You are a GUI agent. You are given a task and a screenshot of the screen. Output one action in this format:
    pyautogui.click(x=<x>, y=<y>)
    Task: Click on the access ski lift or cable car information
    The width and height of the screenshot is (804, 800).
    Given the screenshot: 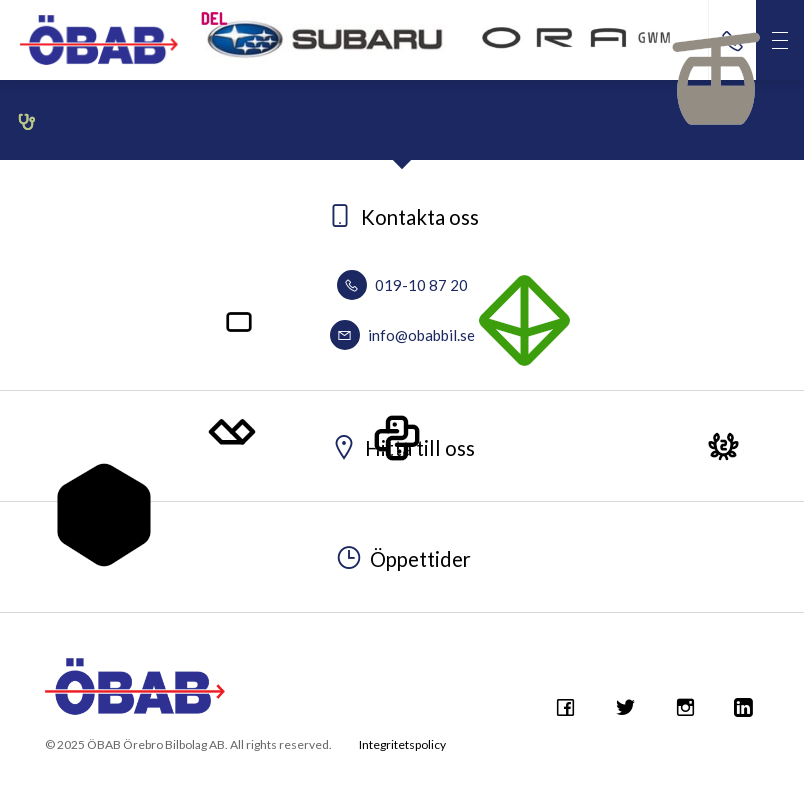 What is the action you would take?
    pyautogui.click(x=716, y=81)
    